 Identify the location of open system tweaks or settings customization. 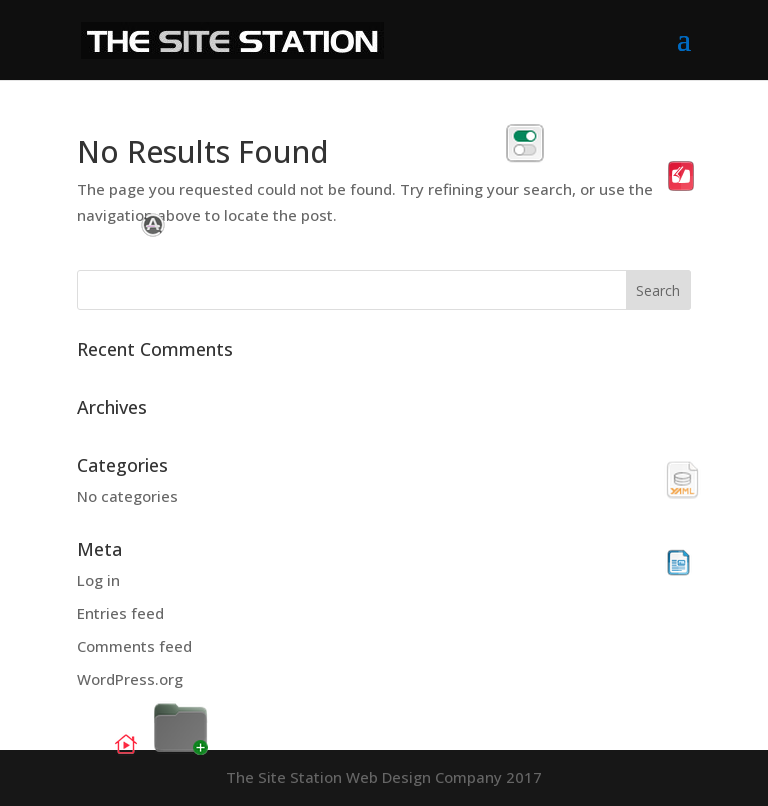
(525, 143).